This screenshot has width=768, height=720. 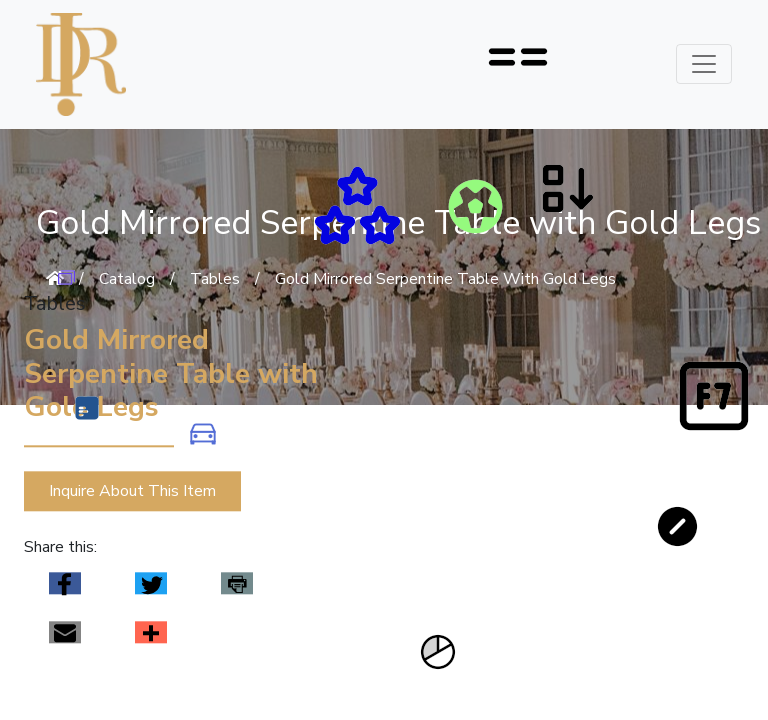 I want to click on align content to bottom-left of container, so click(x=87, y=408).